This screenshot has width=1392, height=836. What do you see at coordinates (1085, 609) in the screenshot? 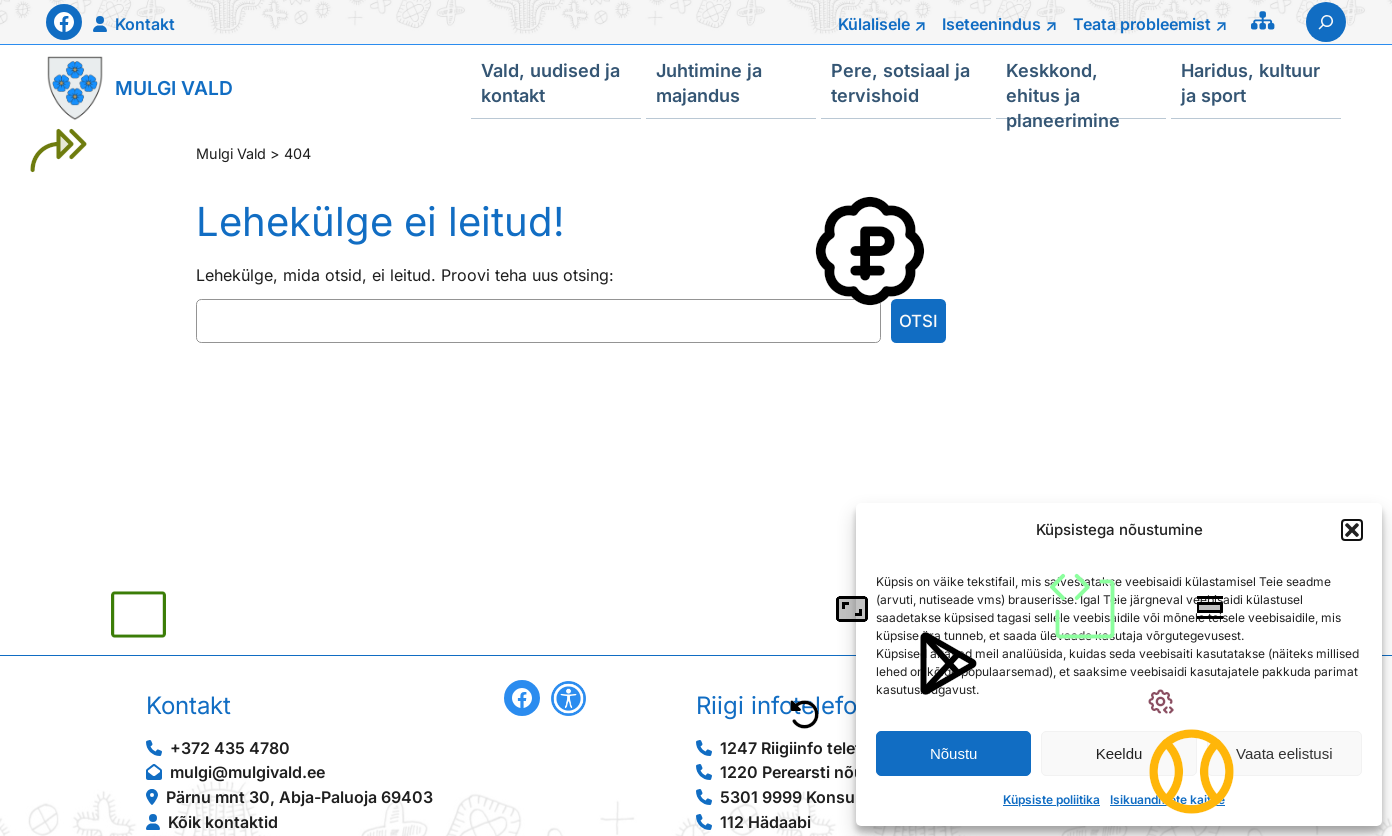
I see `insert a code block` at bounding box center [1085, 609].